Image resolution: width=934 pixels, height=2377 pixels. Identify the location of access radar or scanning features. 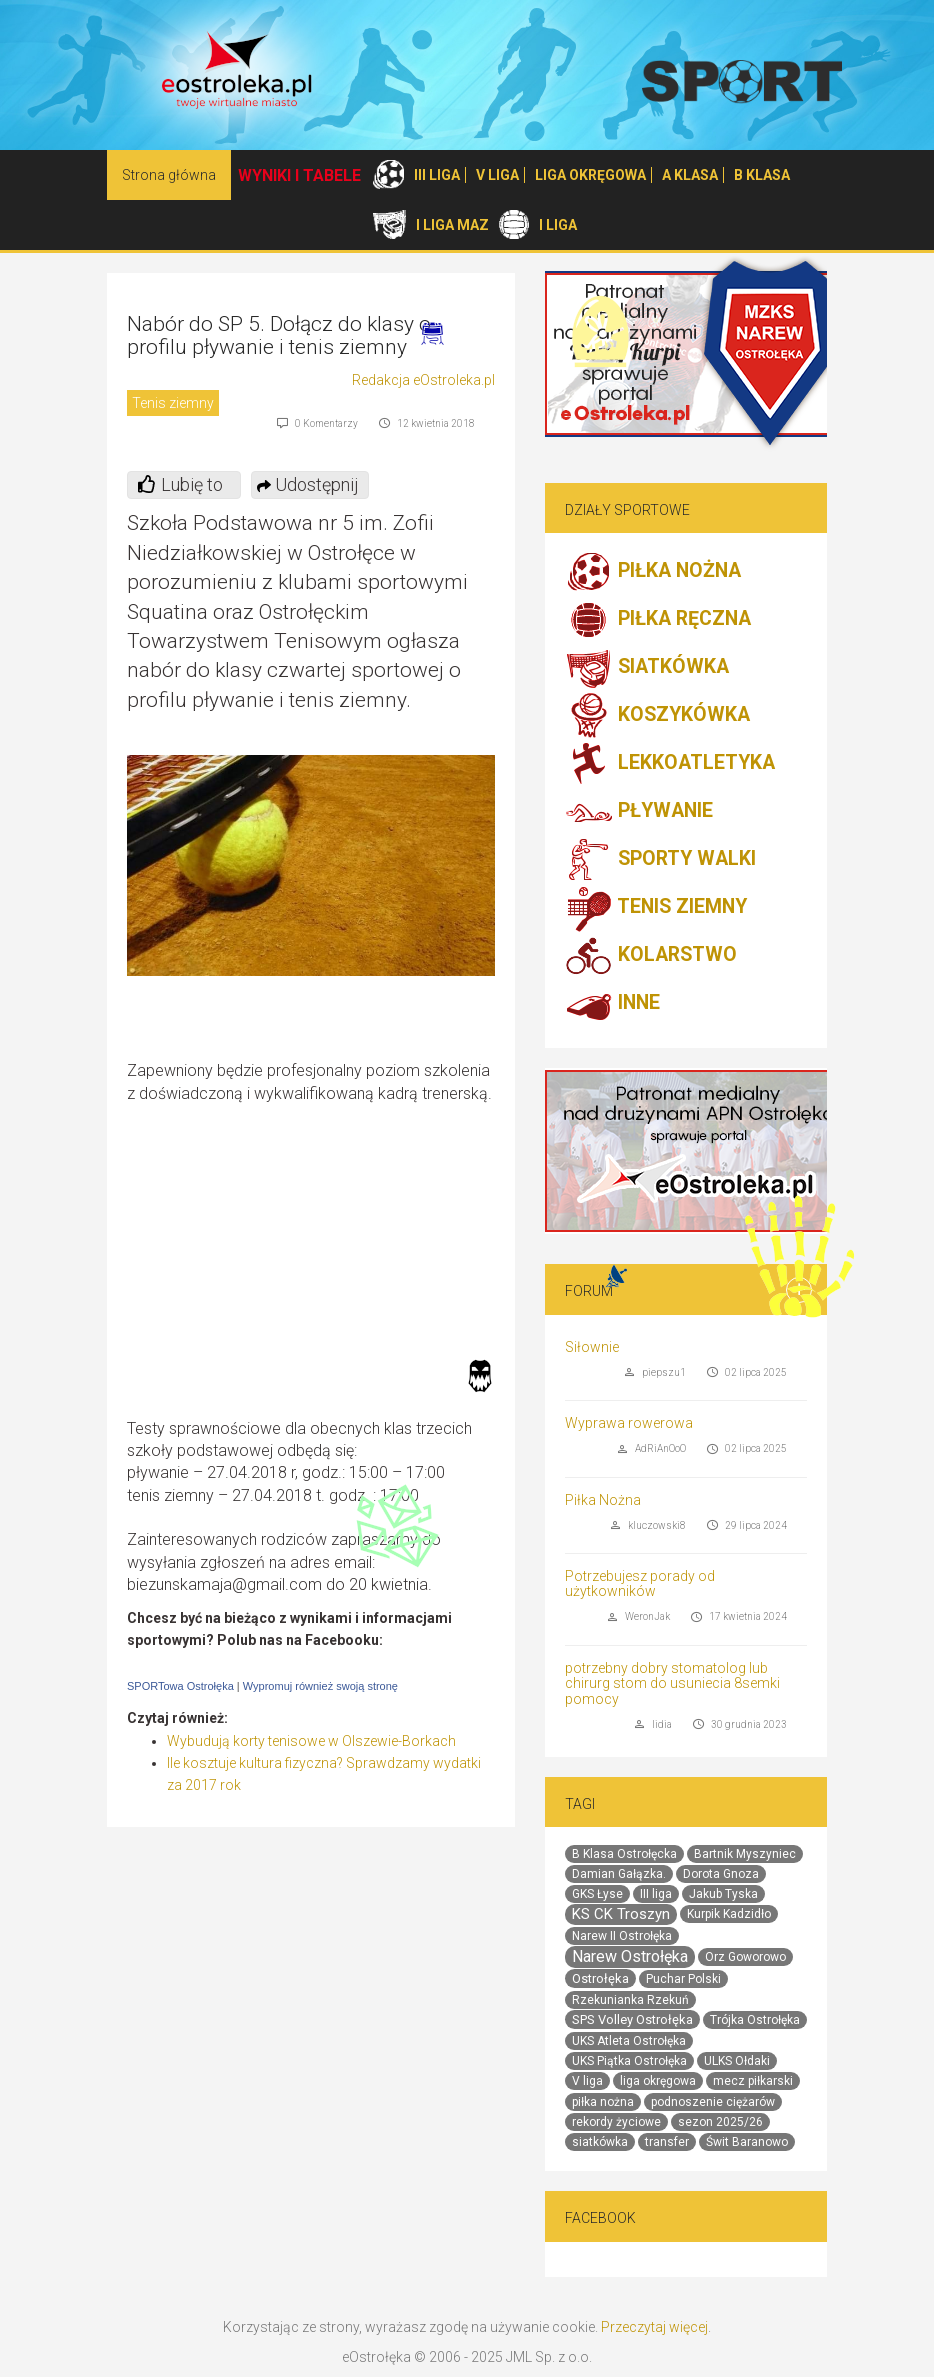
(615, 1275).